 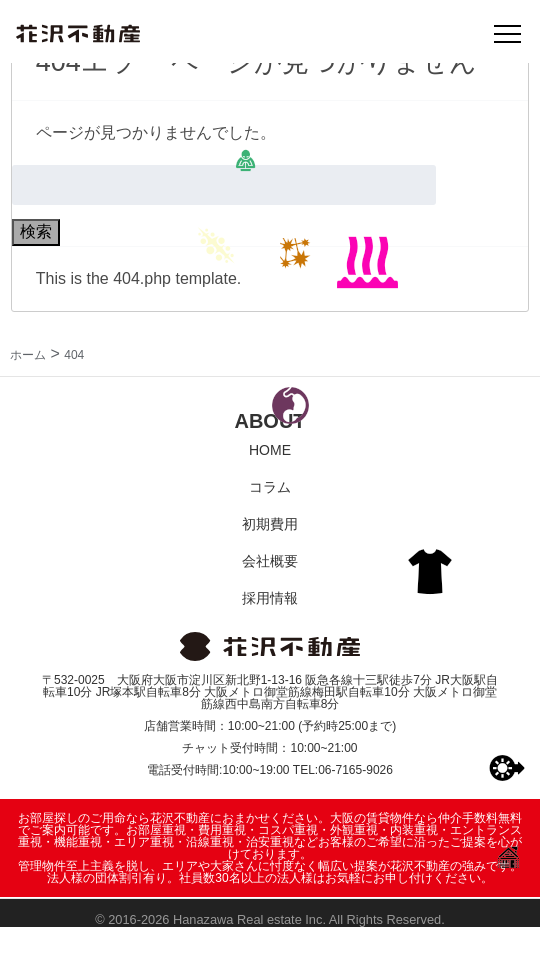 I want to click on indicates a bleeding or infection status effect, so click(x=216, y=245).